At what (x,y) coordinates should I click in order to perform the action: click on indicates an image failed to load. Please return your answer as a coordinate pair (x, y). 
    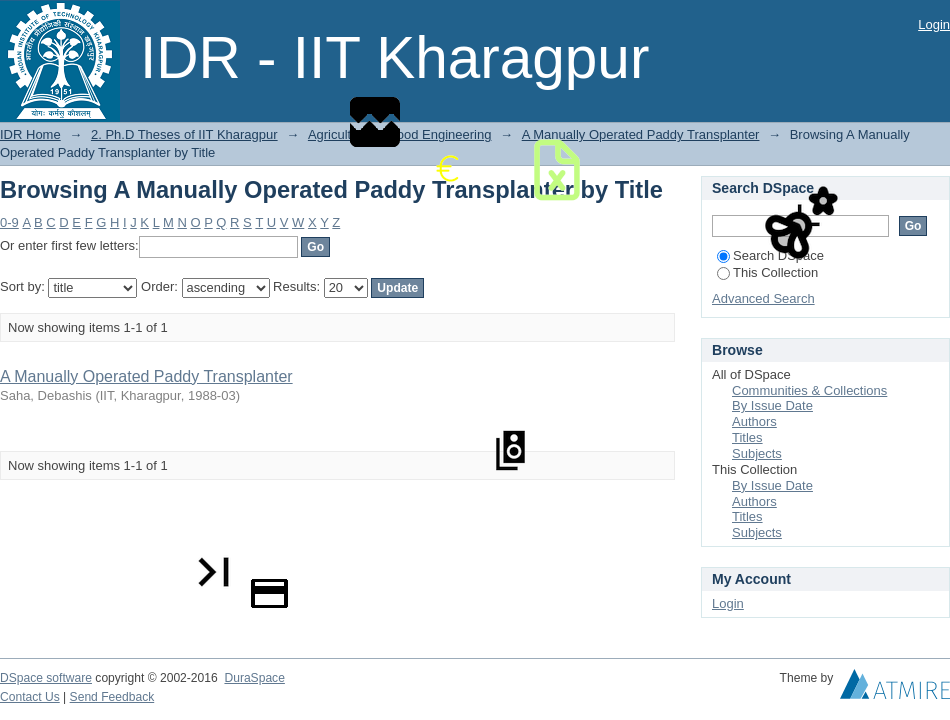
    Looking at the image, I should click on (375, 122).